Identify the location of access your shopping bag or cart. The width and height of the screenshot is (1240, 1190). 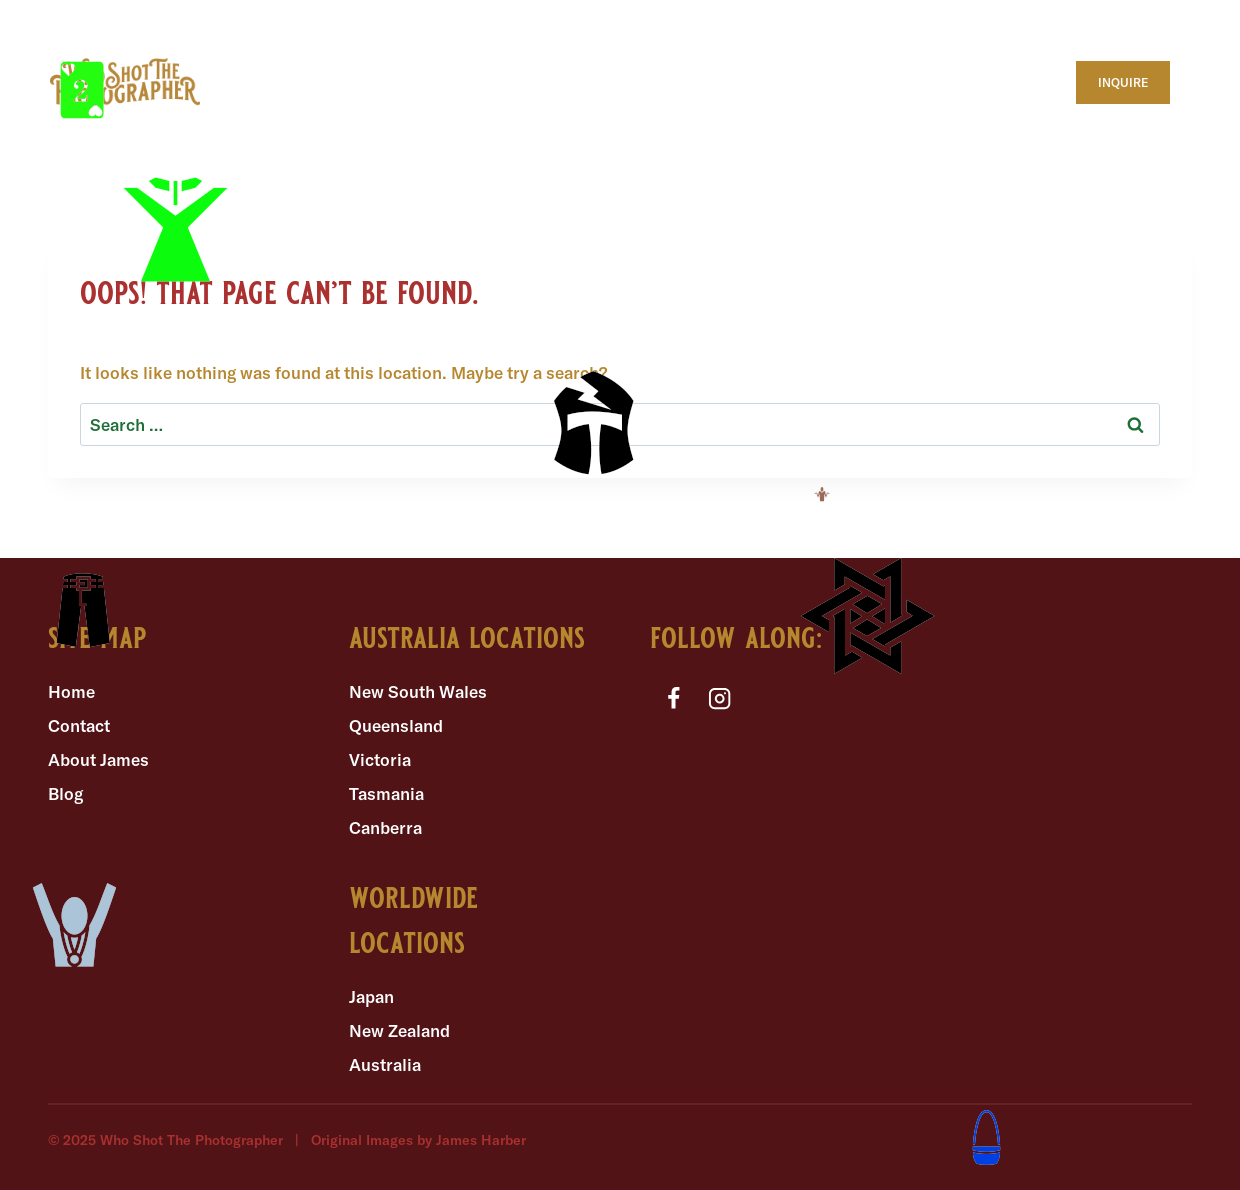
(986, 1137).